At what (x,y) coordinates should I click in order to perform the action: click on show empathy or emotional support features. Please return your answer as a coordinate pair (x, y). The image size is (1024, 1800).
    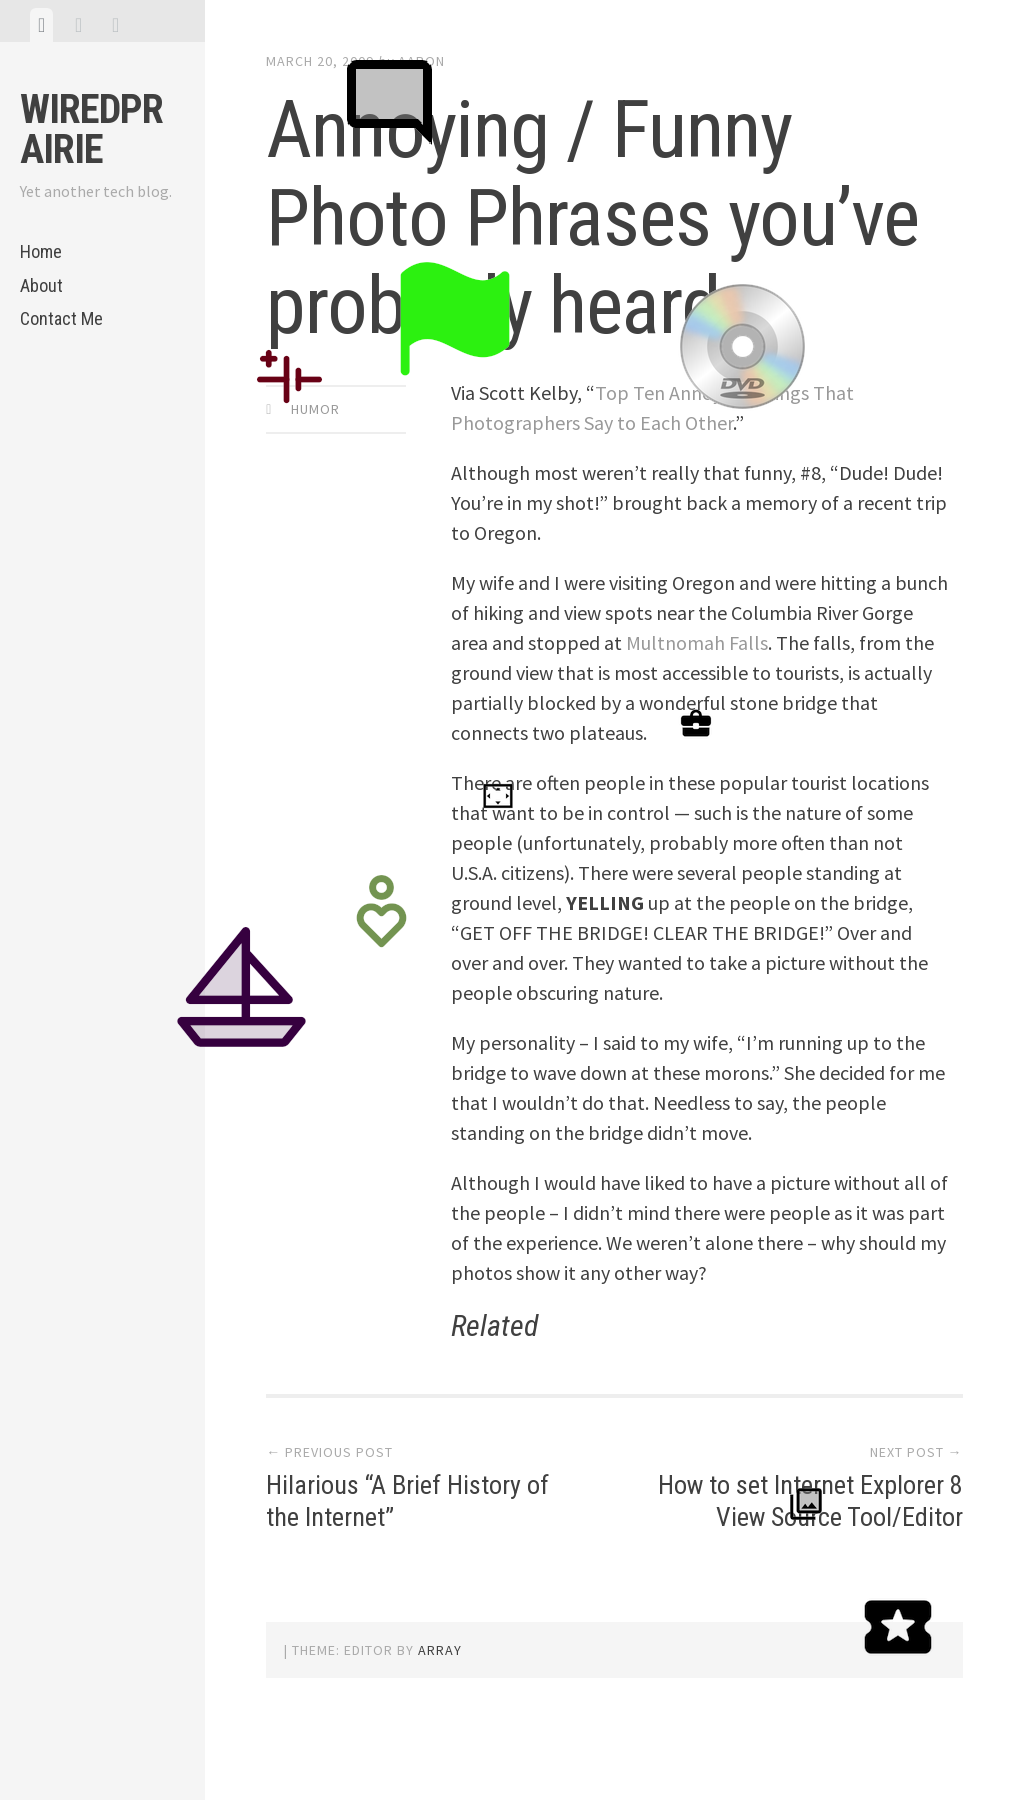
    Looking at the image, I should click on (381, 910).